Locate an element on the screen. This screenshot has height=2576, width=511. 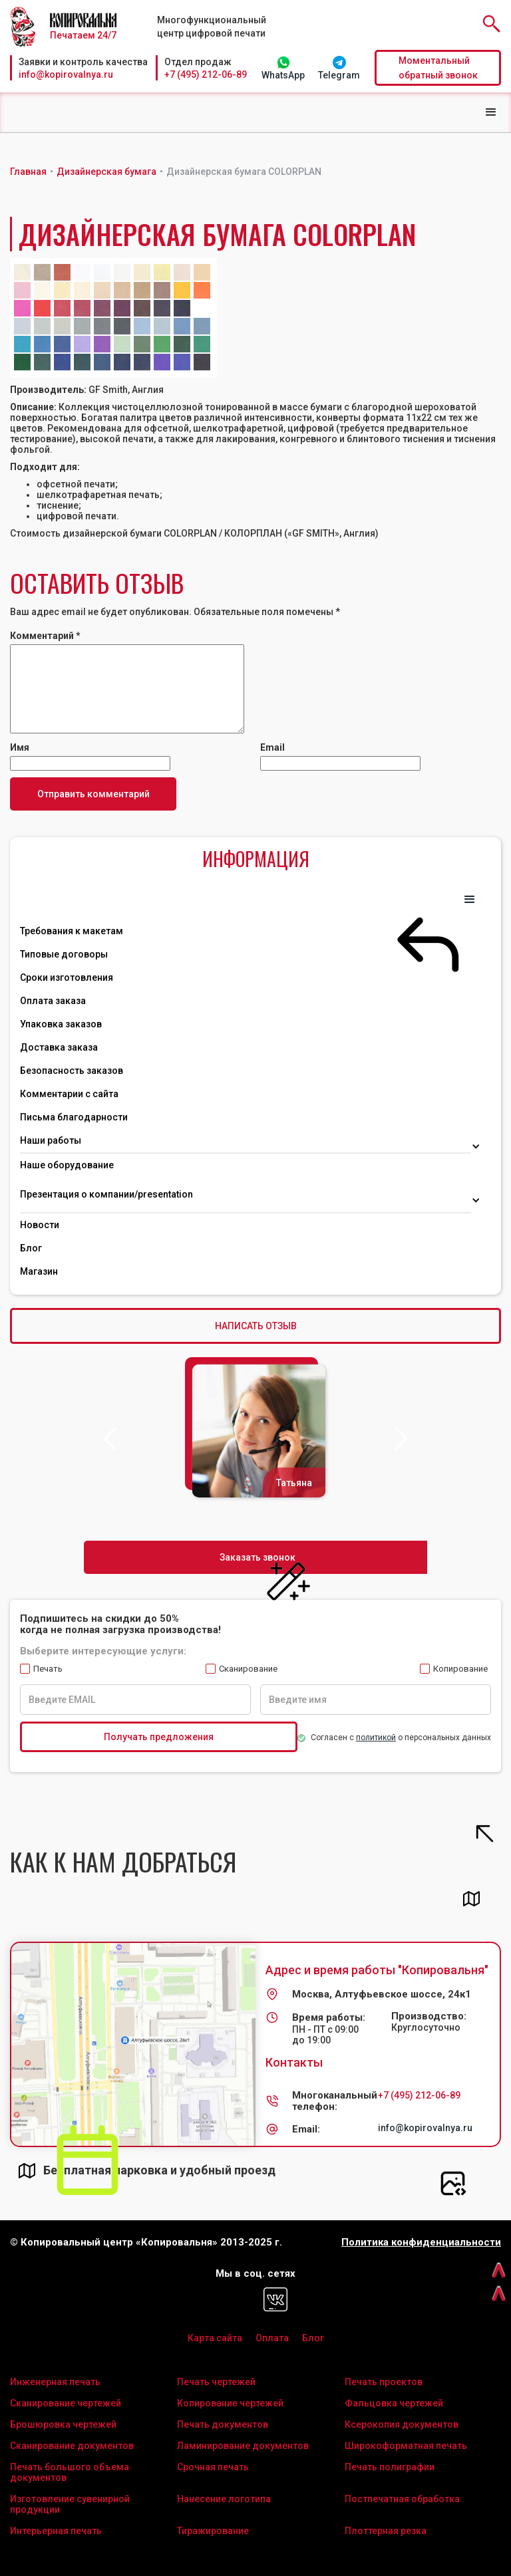
apply automatic enhancements or effects is located at coordinates (286, 1581).